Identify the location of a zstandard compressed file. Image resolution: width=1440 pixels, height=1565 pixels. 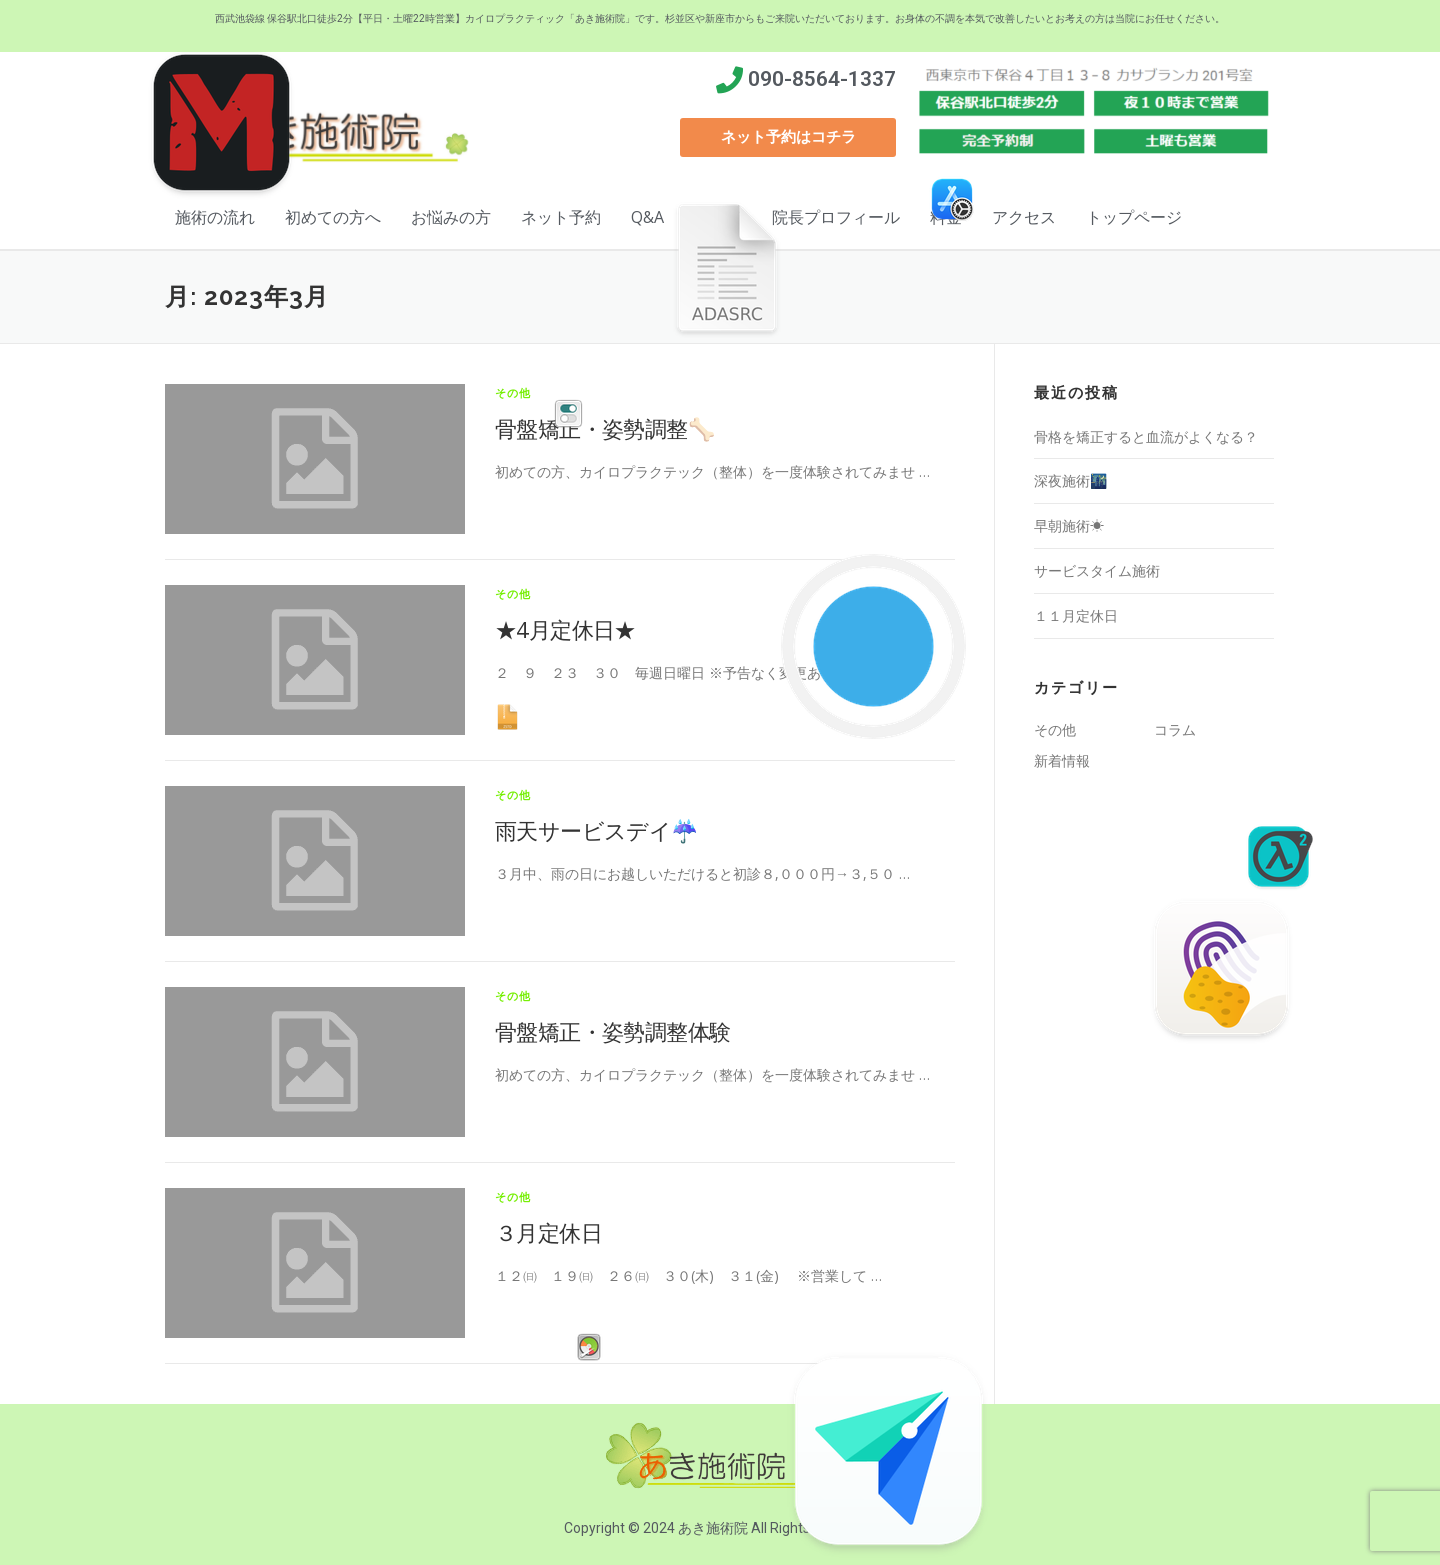
(507, 717).